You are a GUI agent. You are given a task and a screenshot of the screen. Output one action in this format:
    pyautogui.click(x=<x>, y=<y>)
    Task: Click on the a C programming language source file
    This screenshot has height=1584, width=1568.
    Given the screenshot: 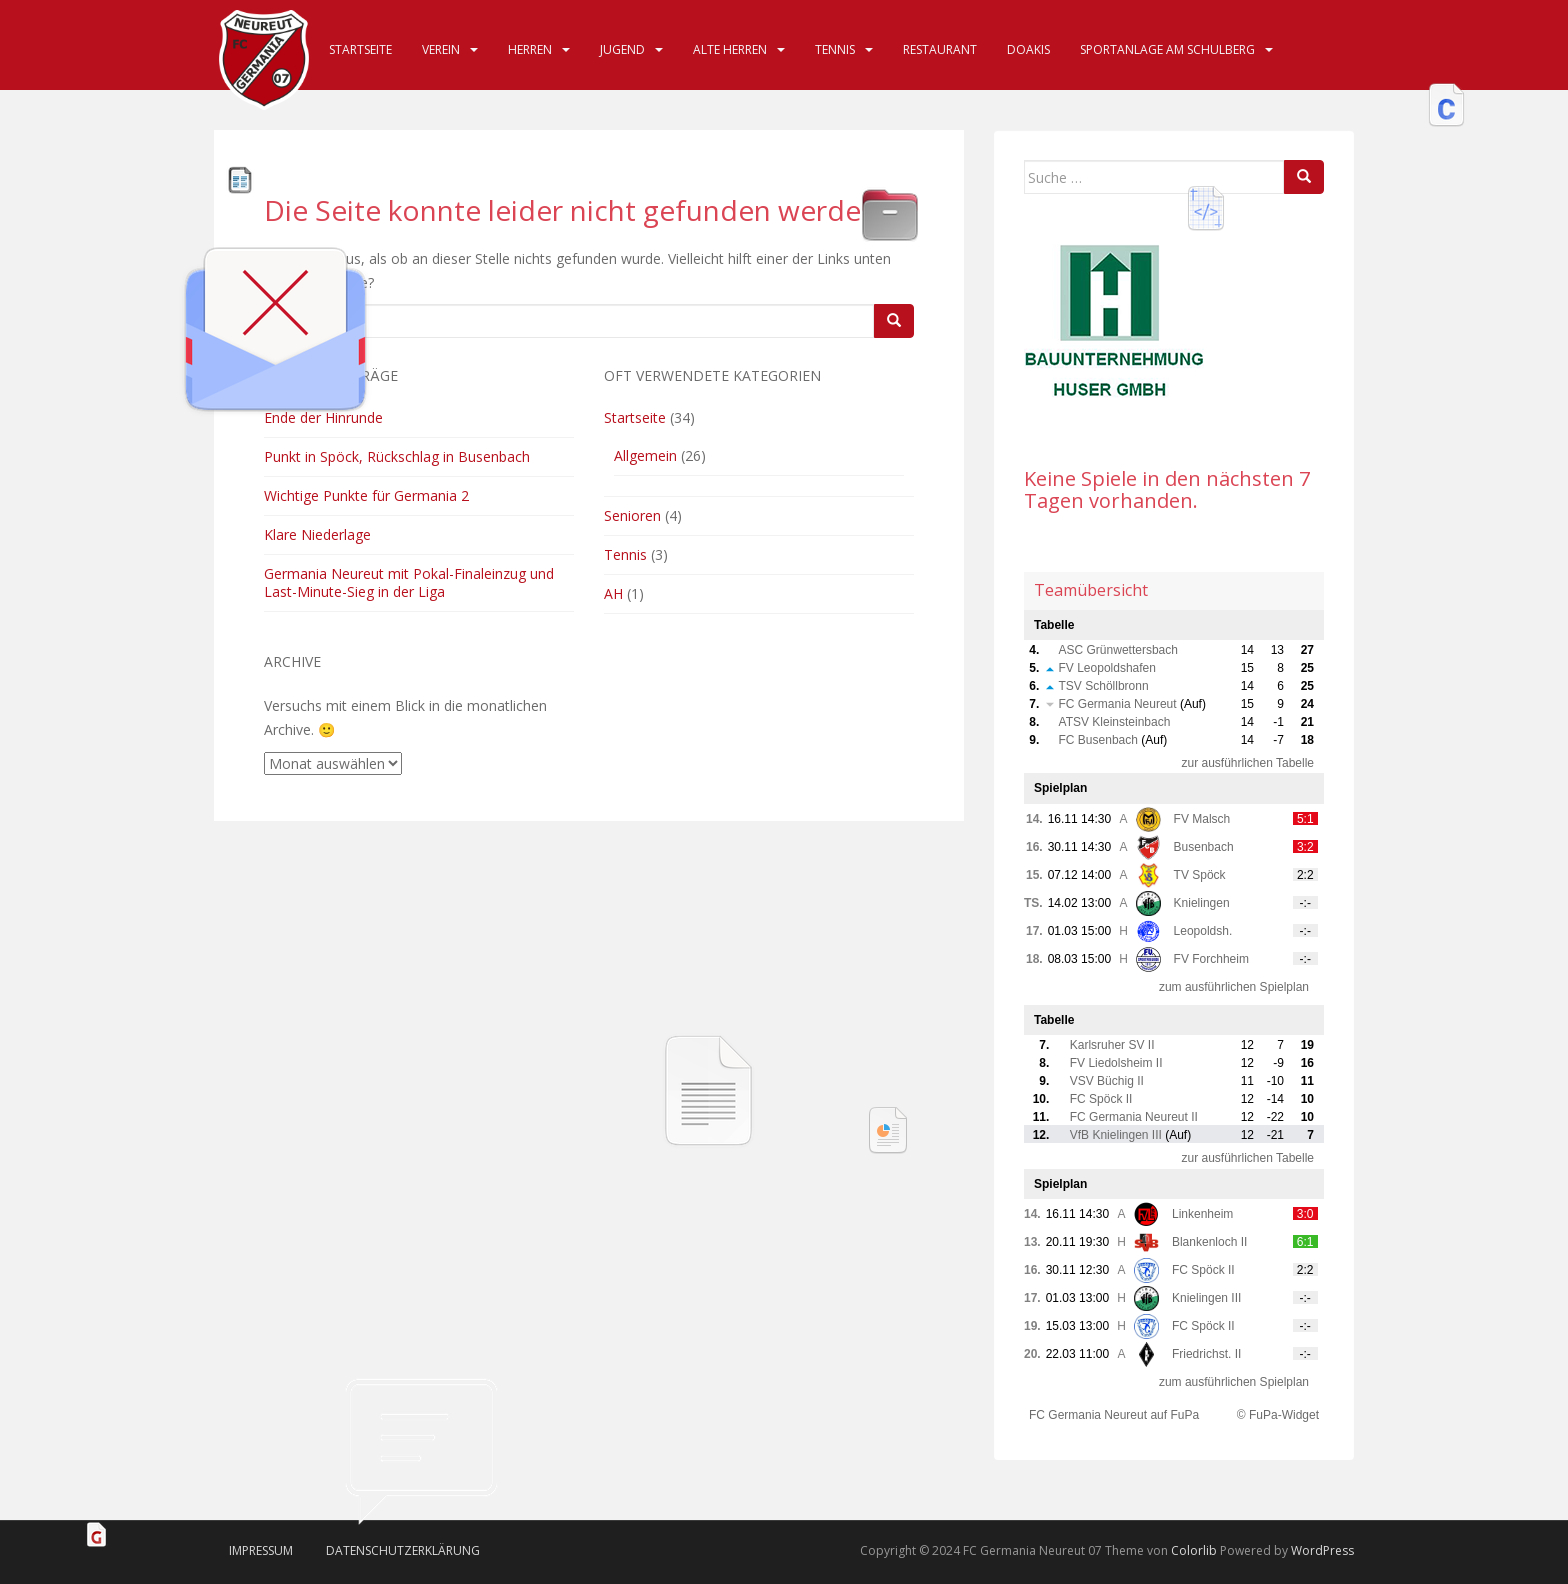 What is the action you would take?
    pyautogui.click(x=1446, y=104)
    